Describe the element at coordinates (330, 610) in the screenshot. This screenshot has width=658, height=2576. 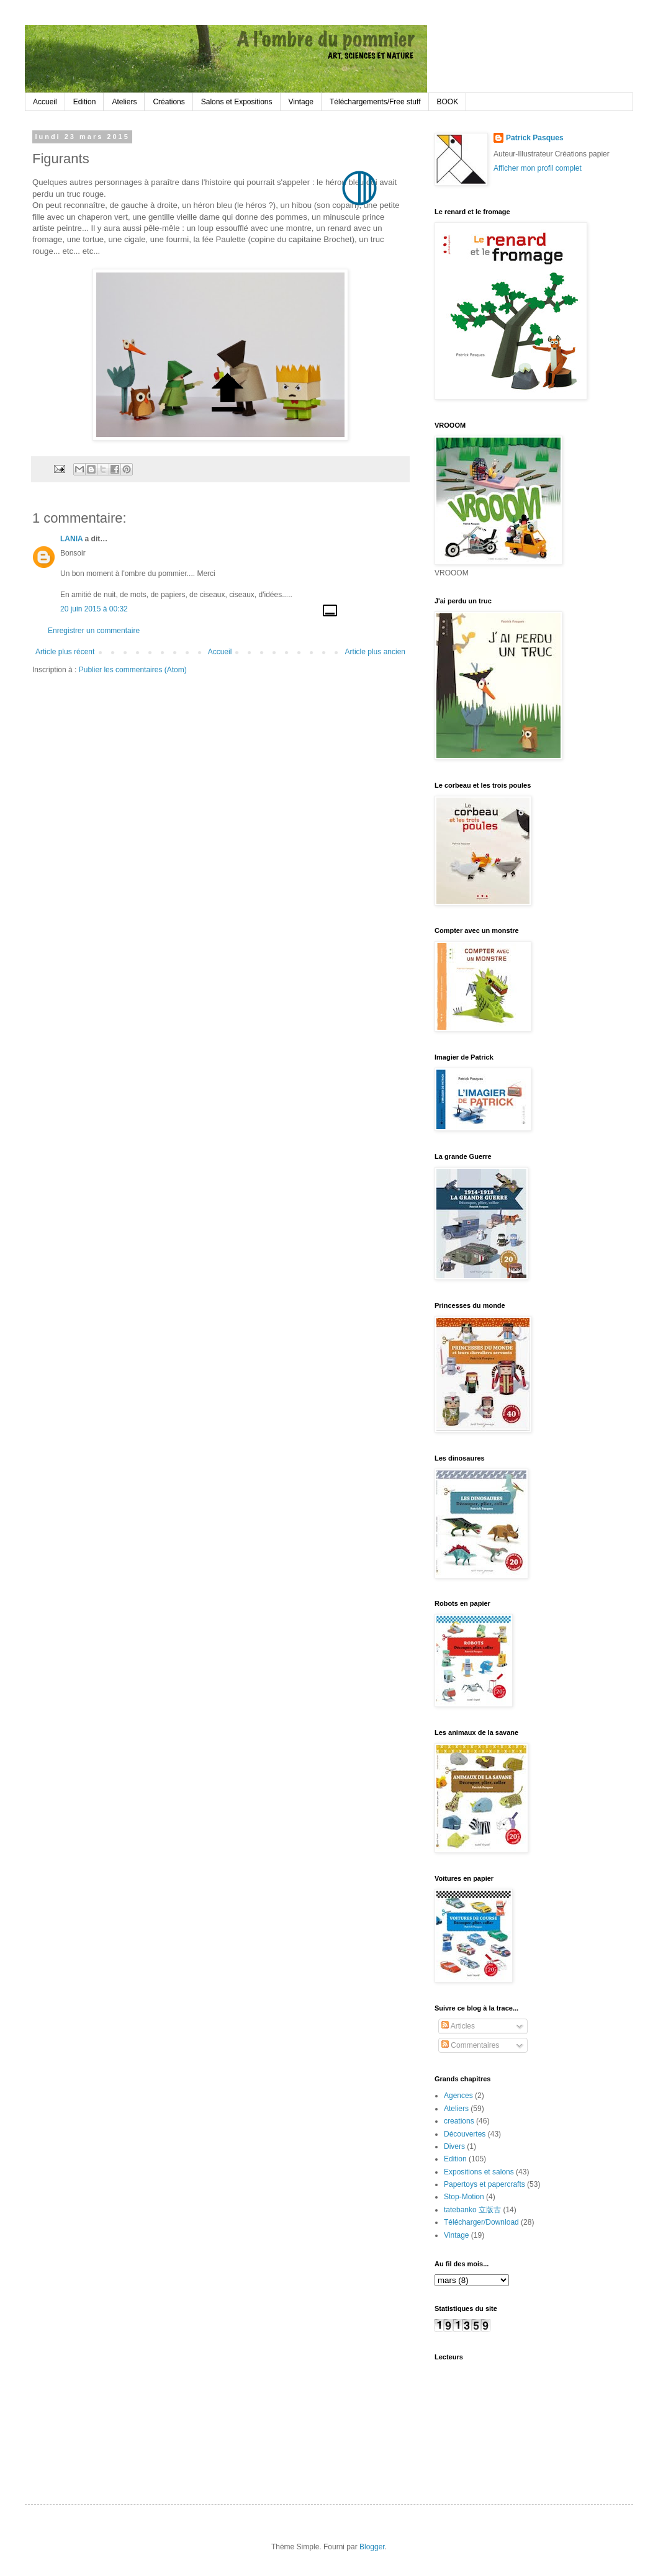
I see `view video player controls or bottom action bar` at that location.